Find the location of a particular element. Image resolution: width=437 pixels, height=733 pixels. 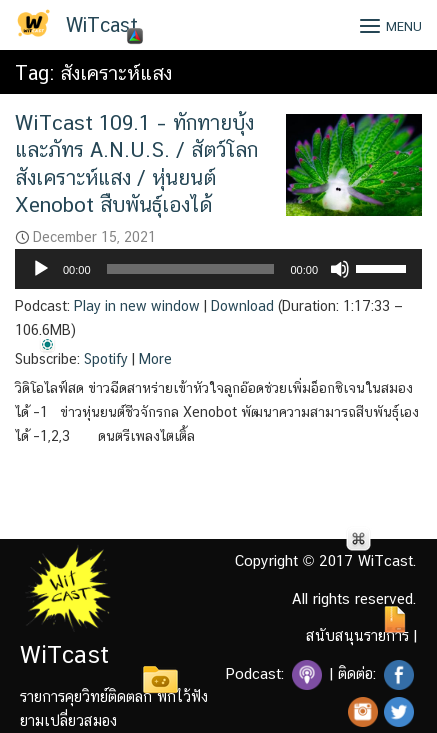

open cmake build automation tool is located at coordinates (135, 36).